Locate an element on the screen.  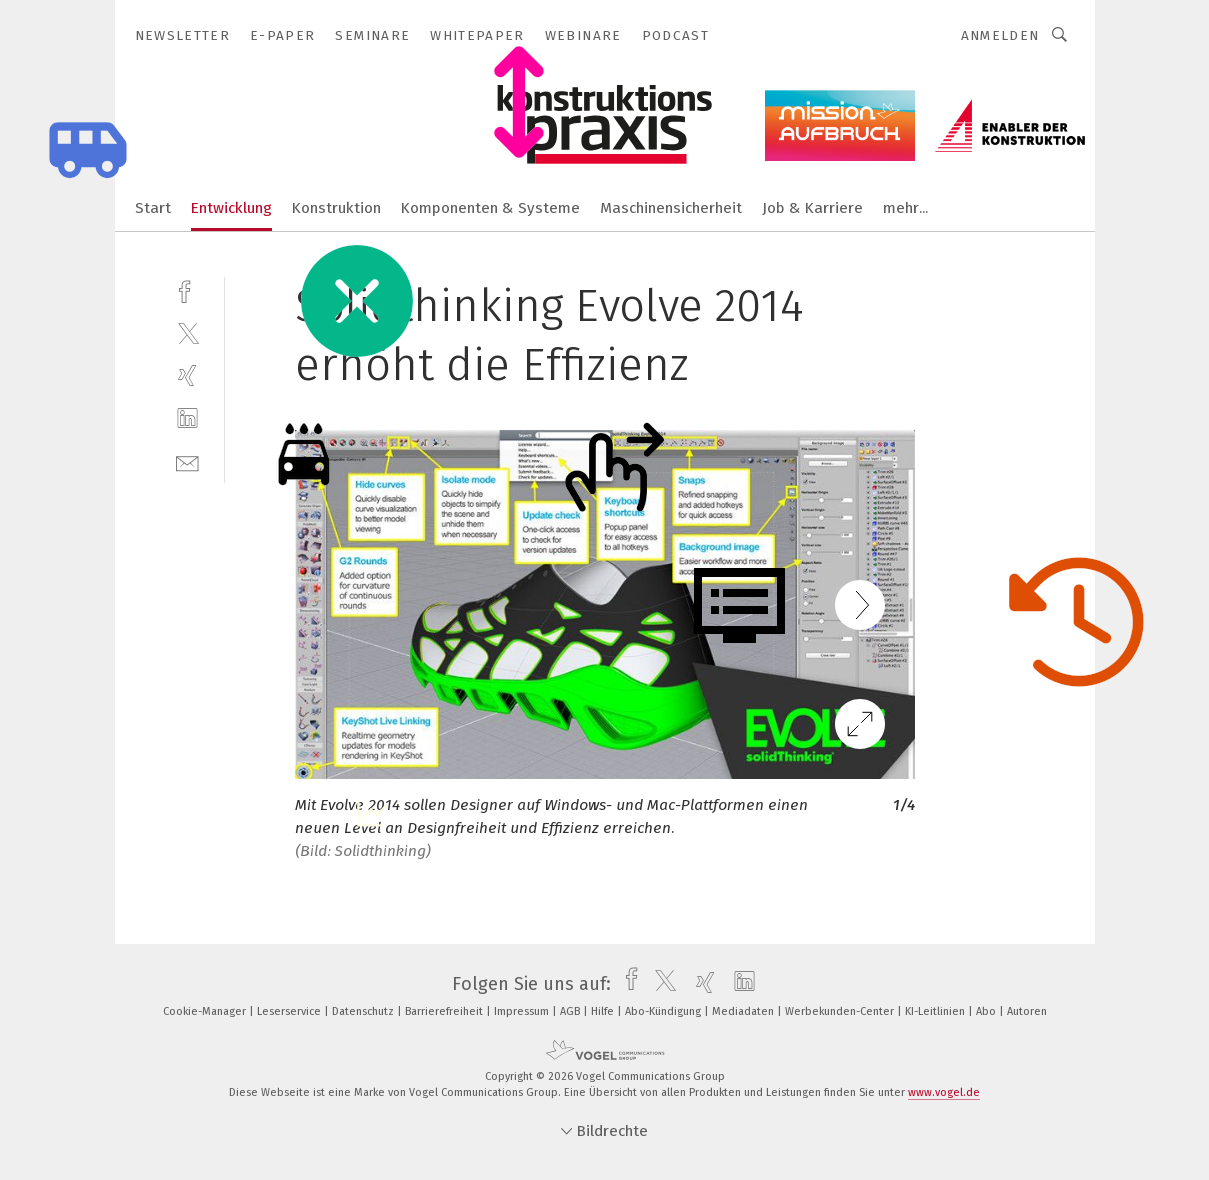
view analytics or statistics is located at coordinates (372, 813).